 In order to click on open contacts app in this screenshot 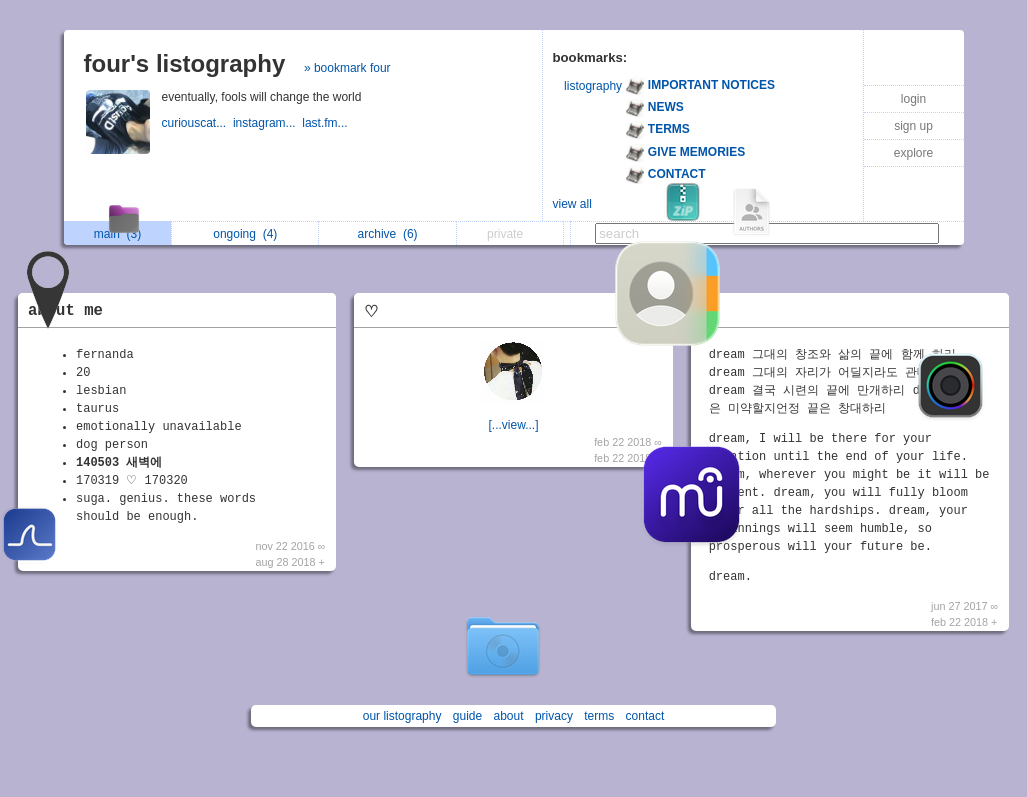, I will do `click(667, 293)`.